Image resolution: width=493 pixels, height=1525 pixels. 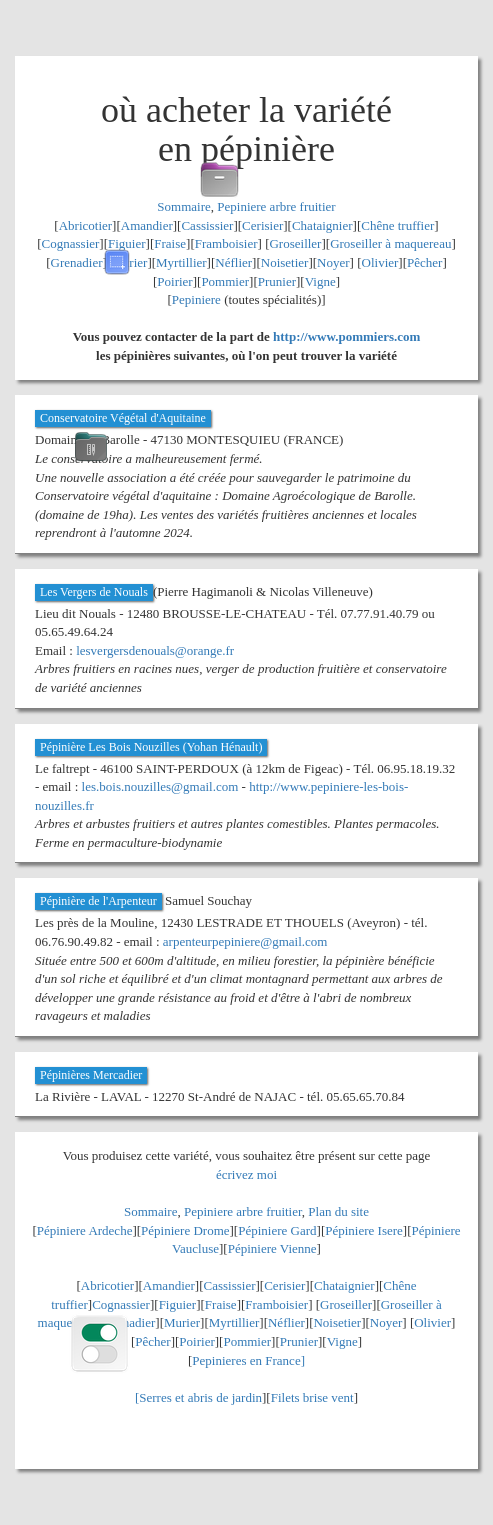 What do you see at coordinates (117, 262) in the screenshot?
I see `take a screenshot` at bounding box center [117, 262].